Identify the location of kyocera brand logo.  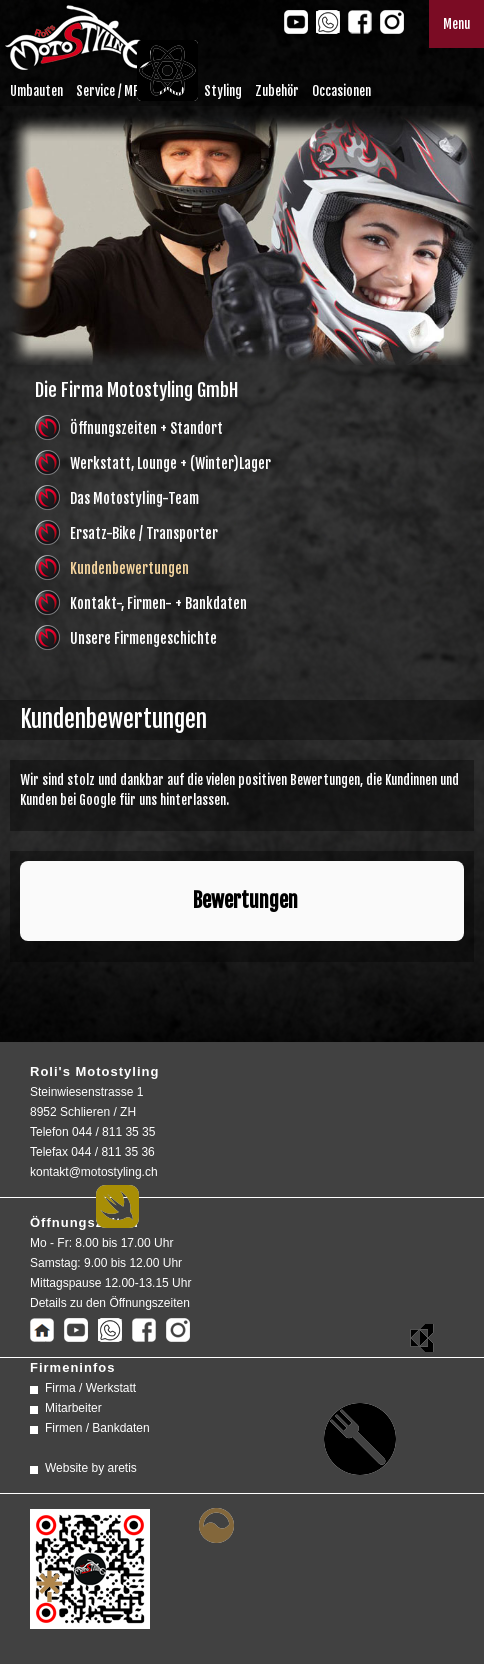
(422, 1338).